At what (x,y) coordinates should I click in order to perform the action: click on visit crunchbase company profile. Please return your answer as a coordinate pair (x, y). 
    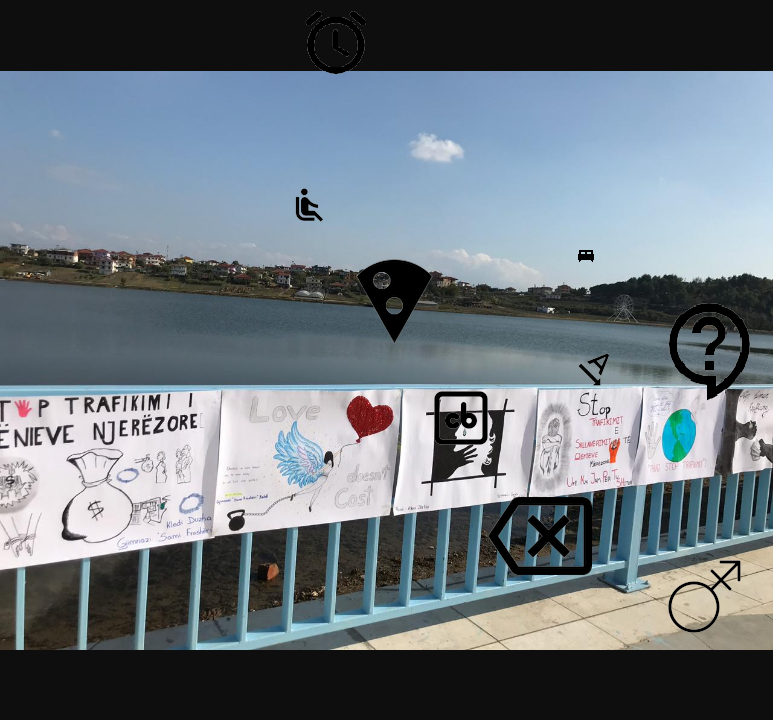
    Looking at the image, I should click on (461, 418).